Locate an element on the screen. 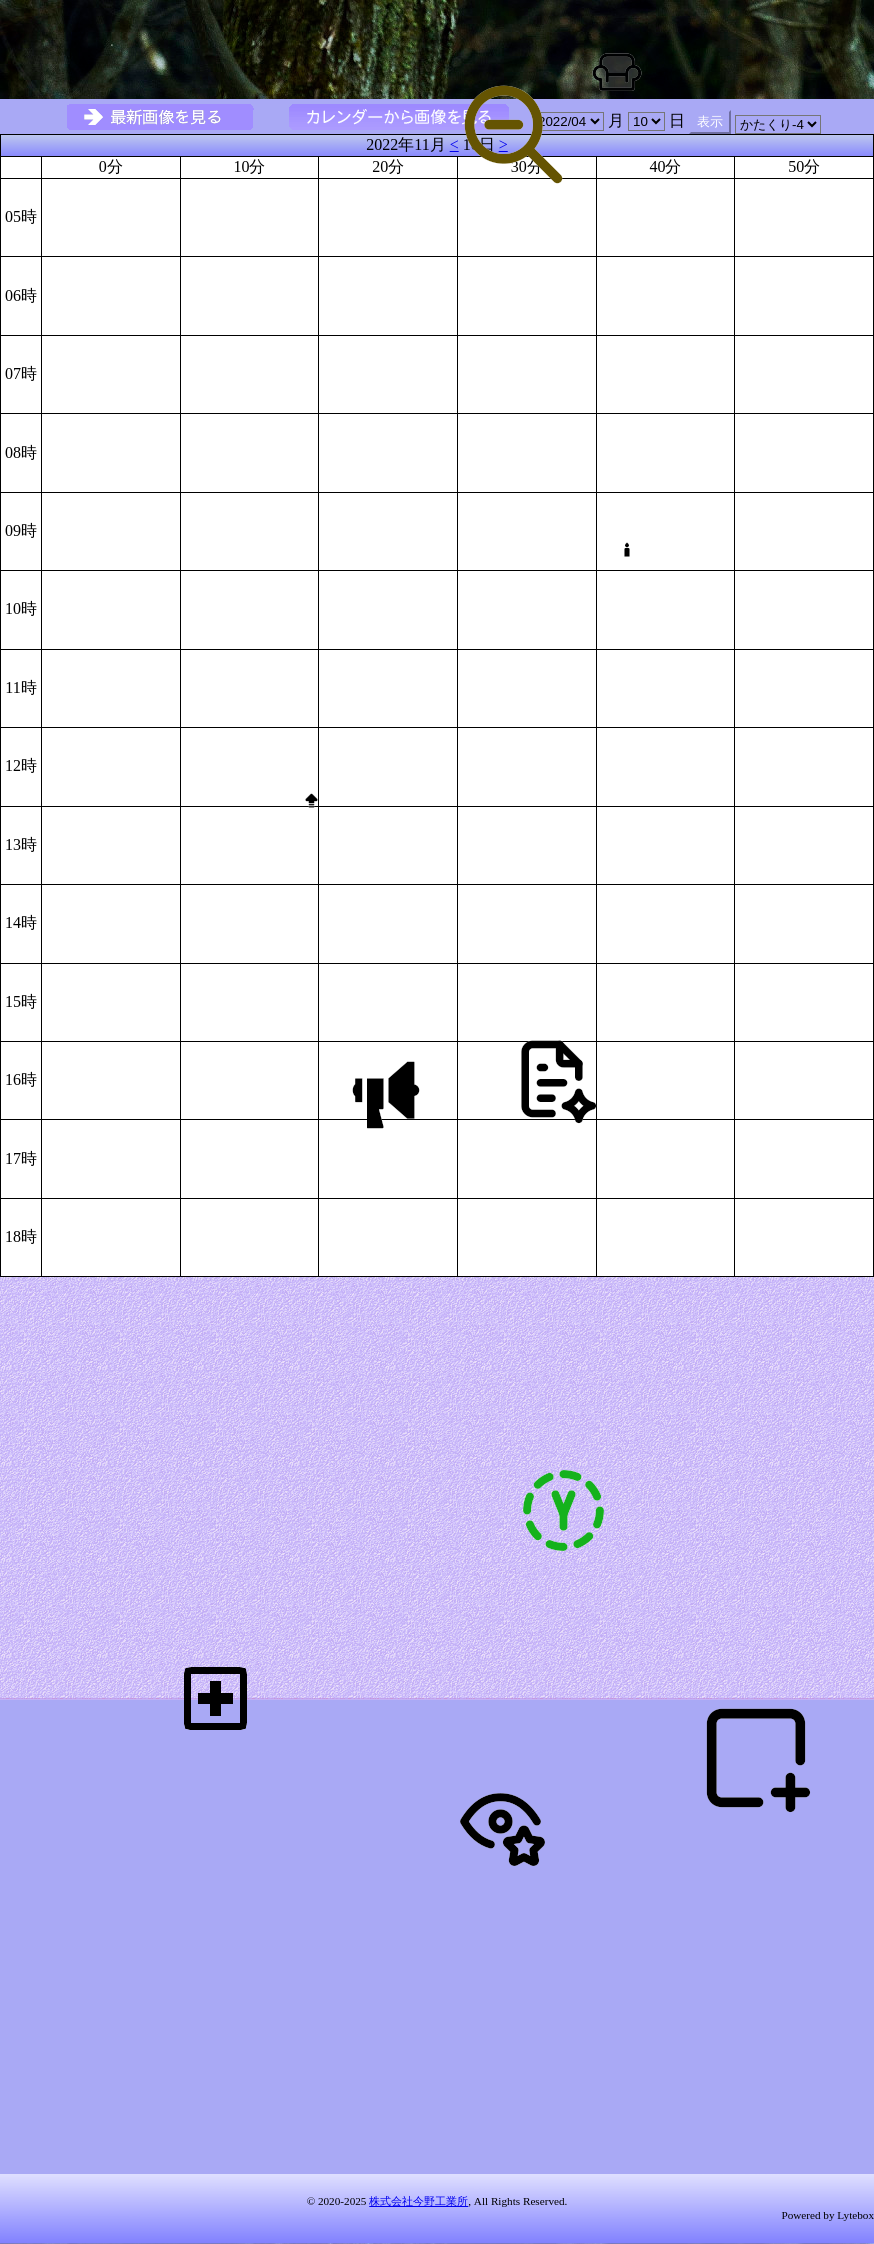 Image resolution: width=874 pixels, height=2244 pixels. indicates a pending or in-progress status for item Y is located at coordinates (563, 1510).